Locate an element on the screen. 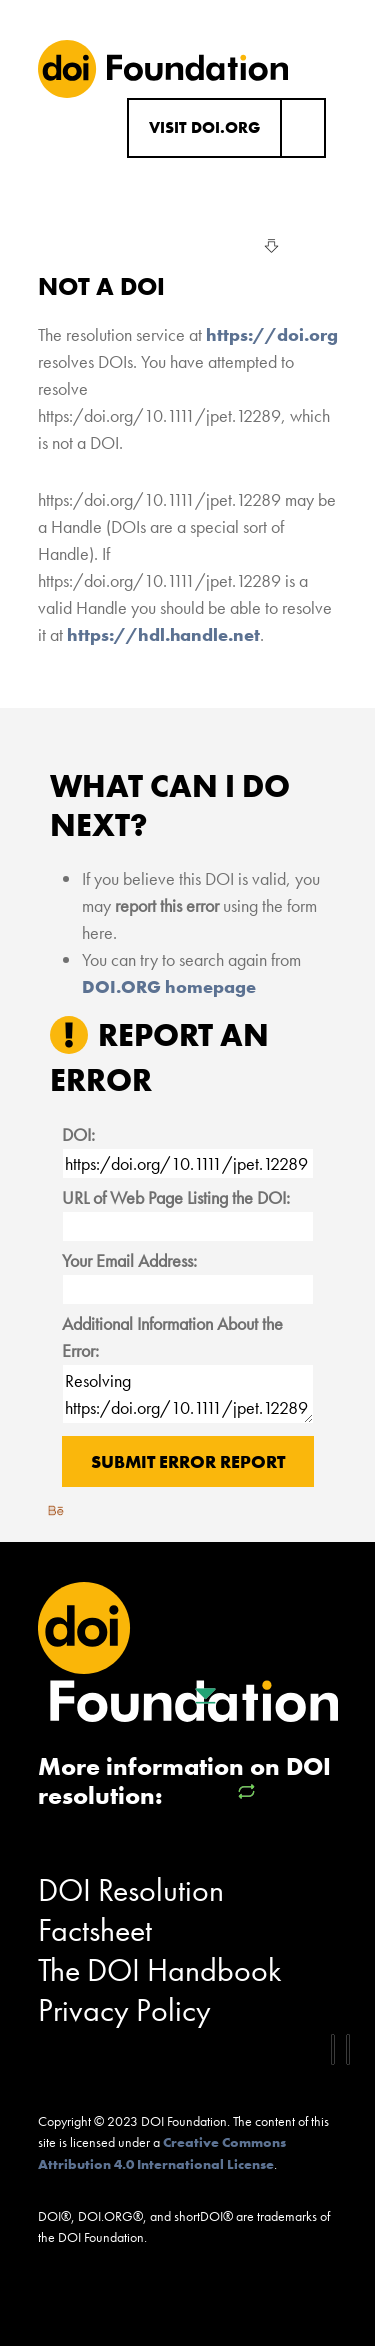  scroll to bottom of page or content is located at coordinates (205, 1695).